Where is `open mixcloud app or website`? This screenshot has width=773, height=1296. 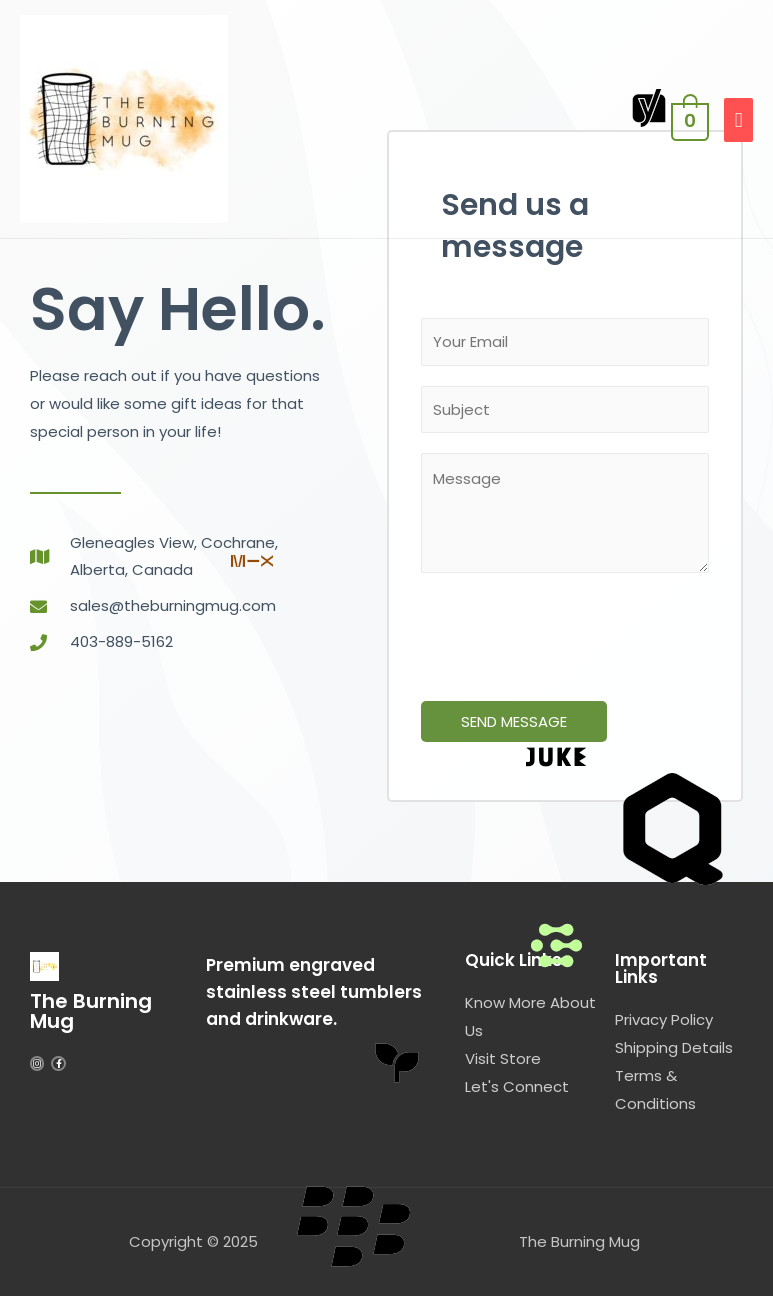
open mixcloud app or website is located at coordinates (252, 561).